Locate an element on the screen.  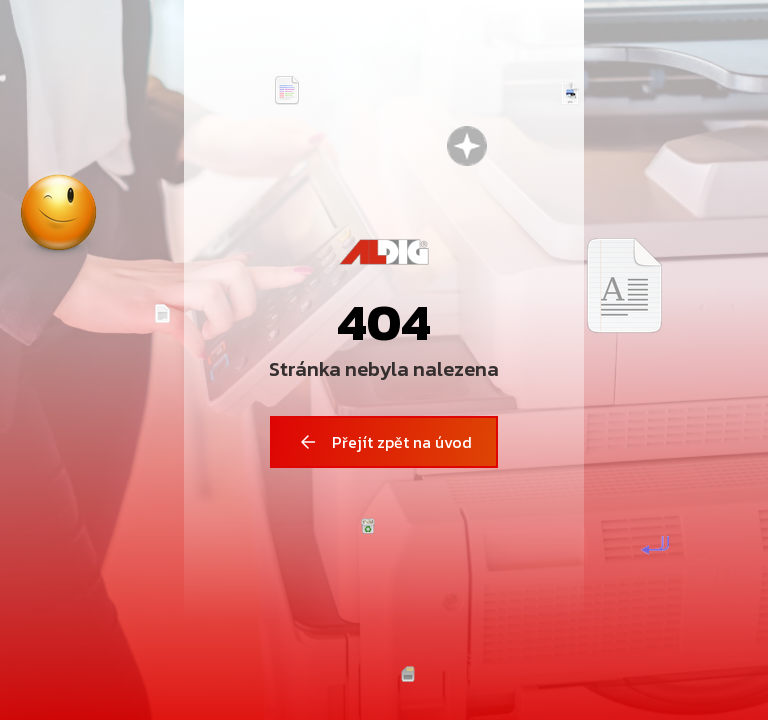
open a text document is located at coordinates (162, 313).